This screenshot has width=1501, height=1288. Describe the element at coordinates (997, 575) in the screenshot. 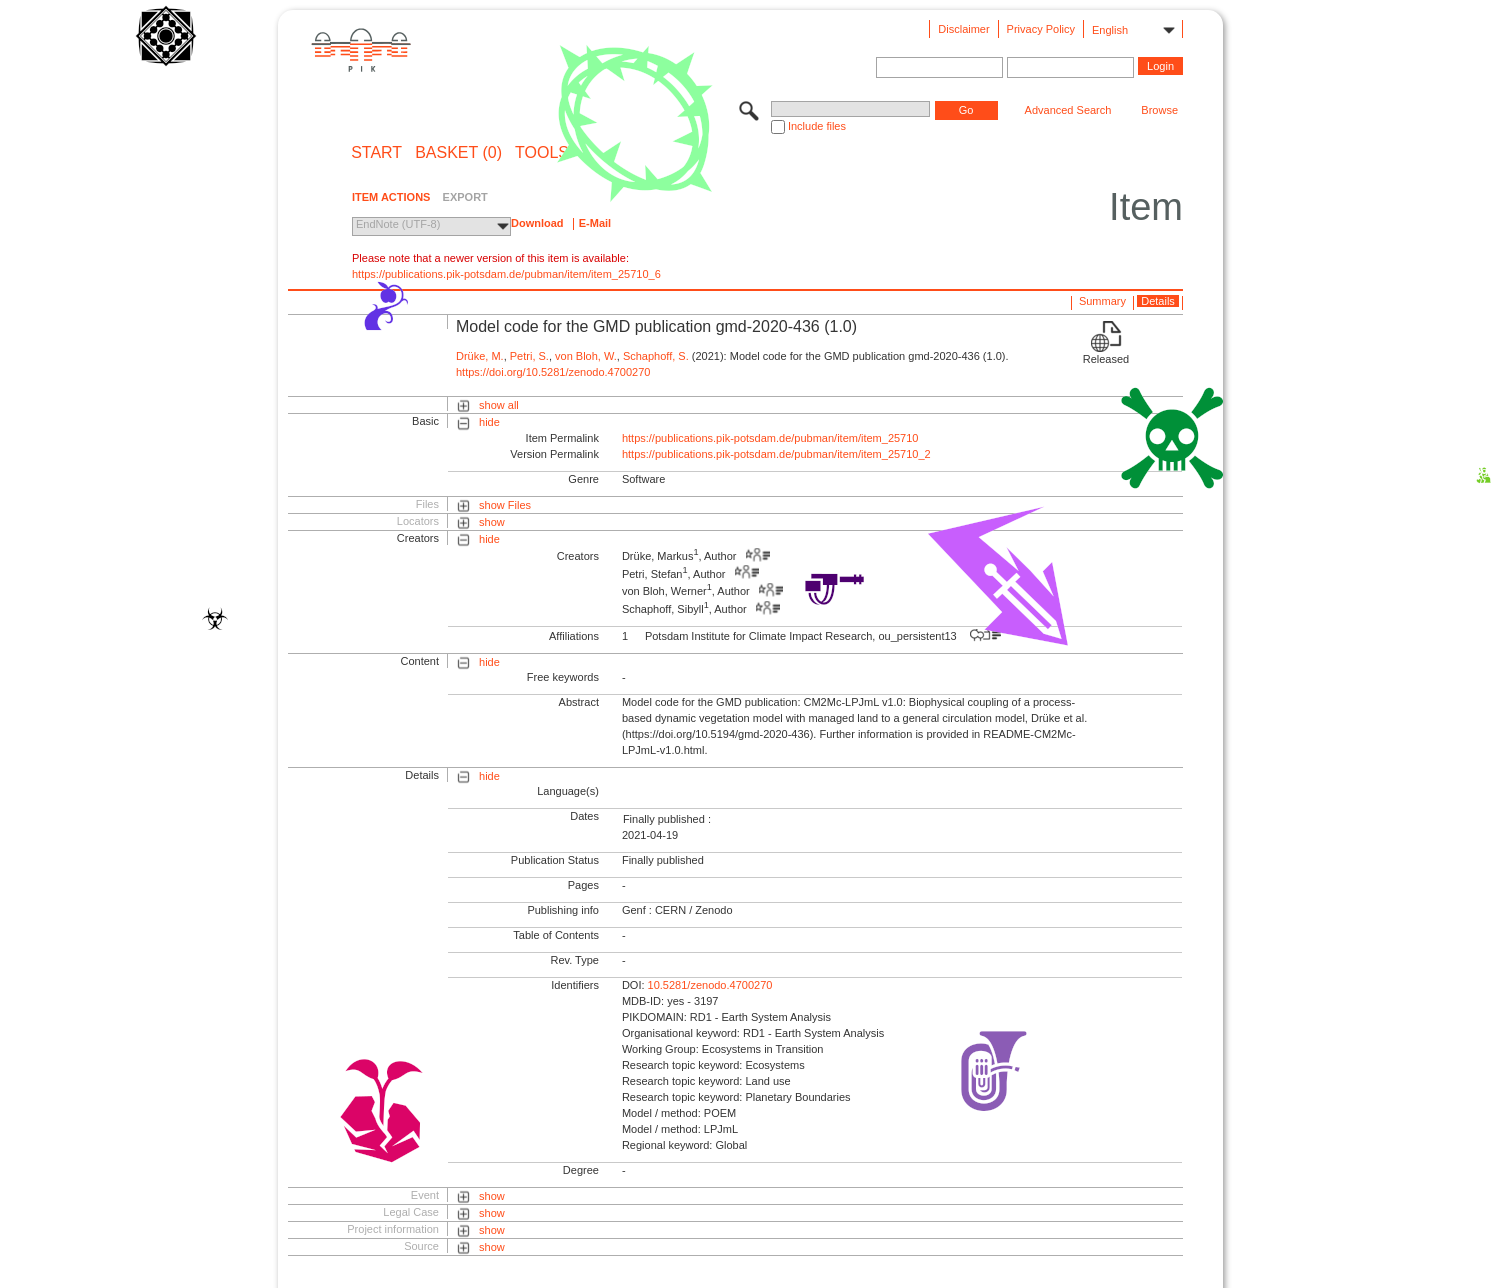

I see `activate ricochet or bouncing attack ability` at that location.